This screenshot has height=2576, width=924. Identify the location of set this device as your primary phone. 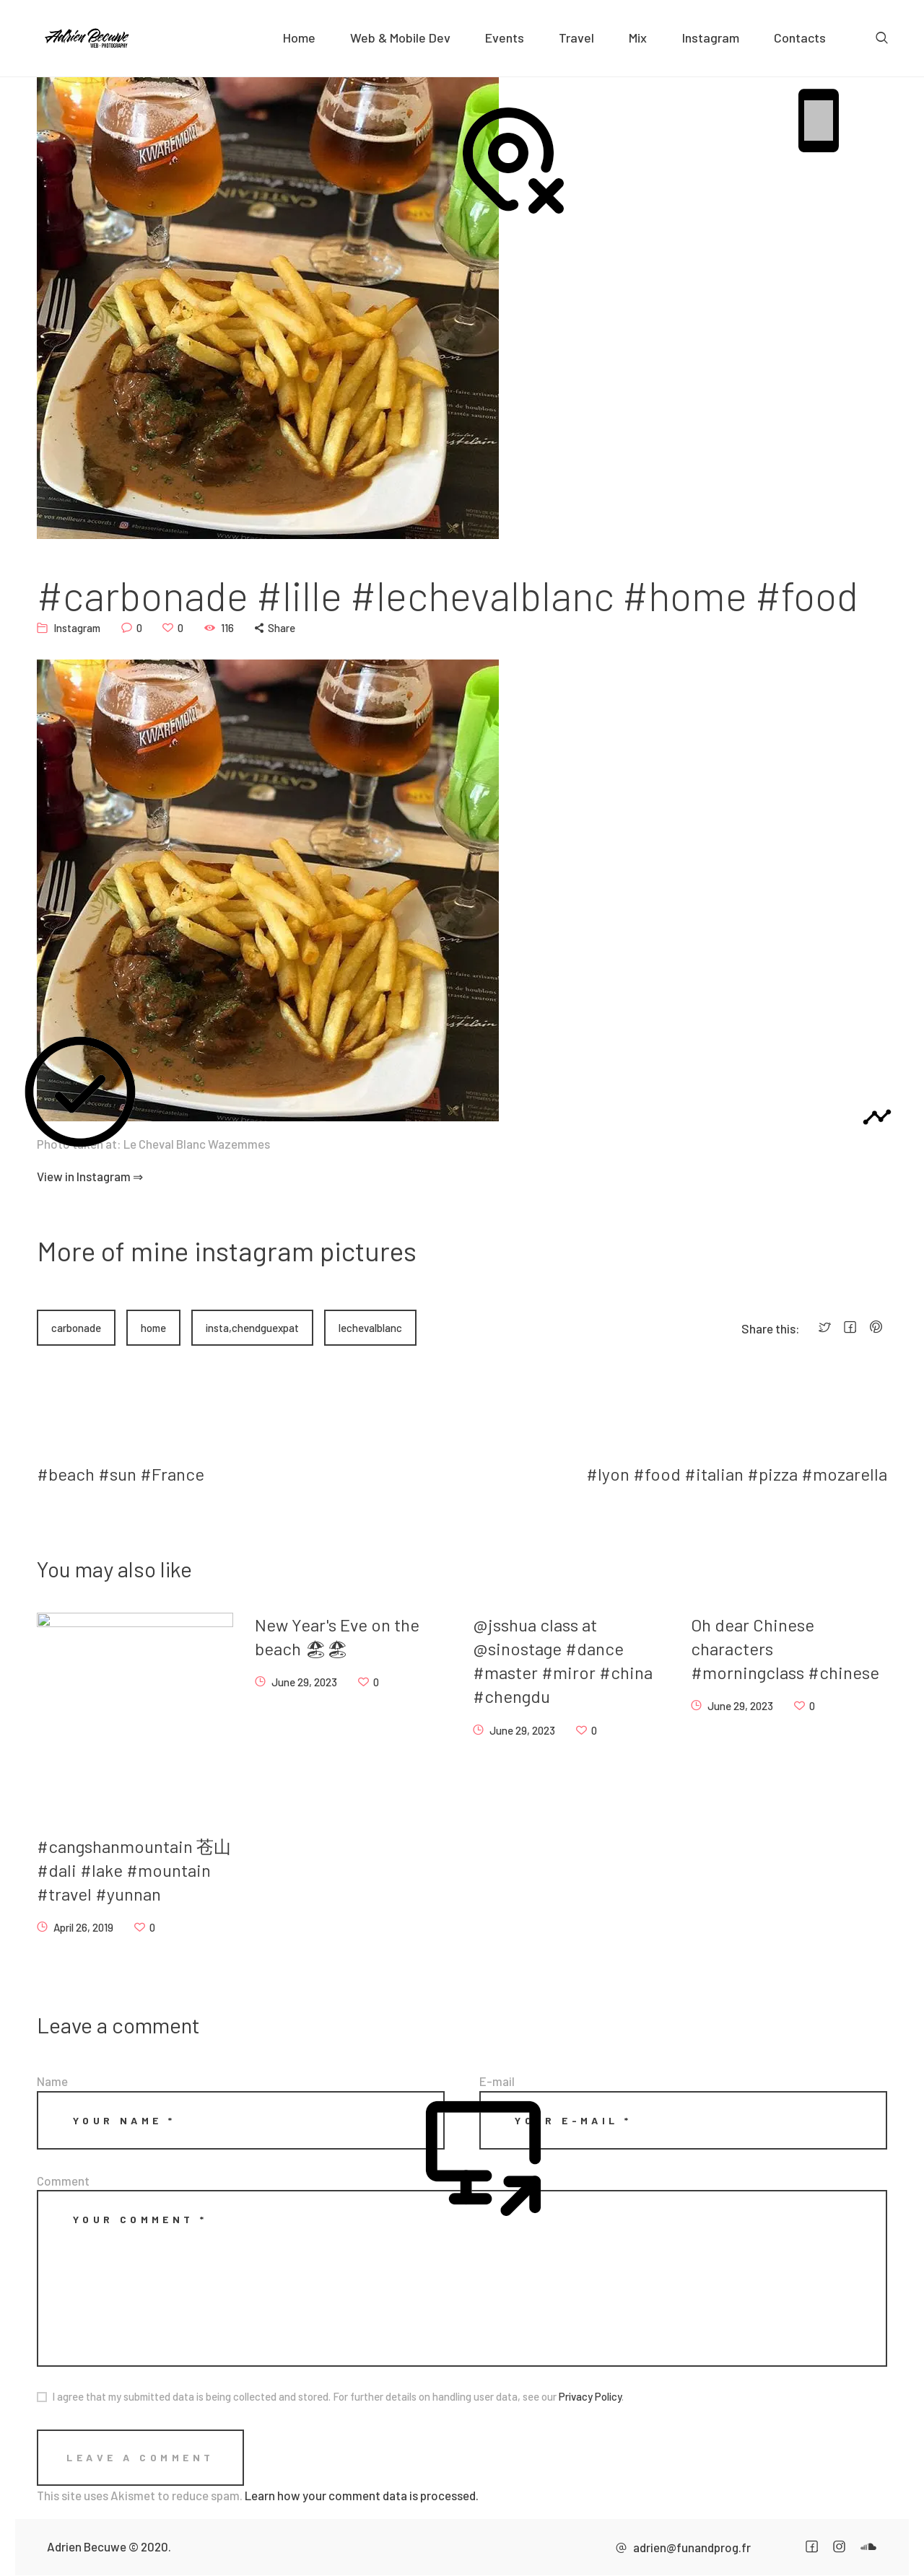
(819, 121).